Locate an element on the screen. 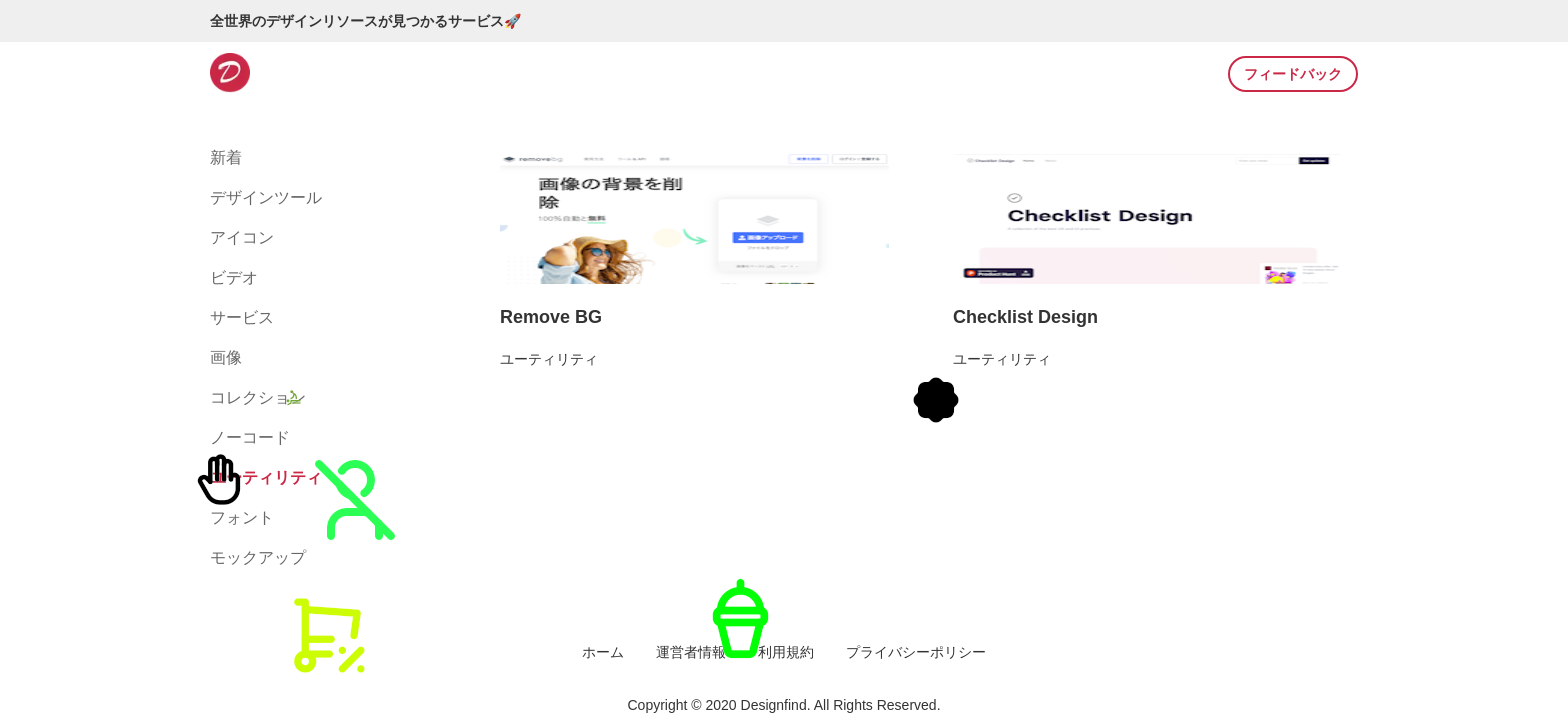 This screenshot has width=1568, height=720. three-finger gesture control is located at coordinates (219, 479).